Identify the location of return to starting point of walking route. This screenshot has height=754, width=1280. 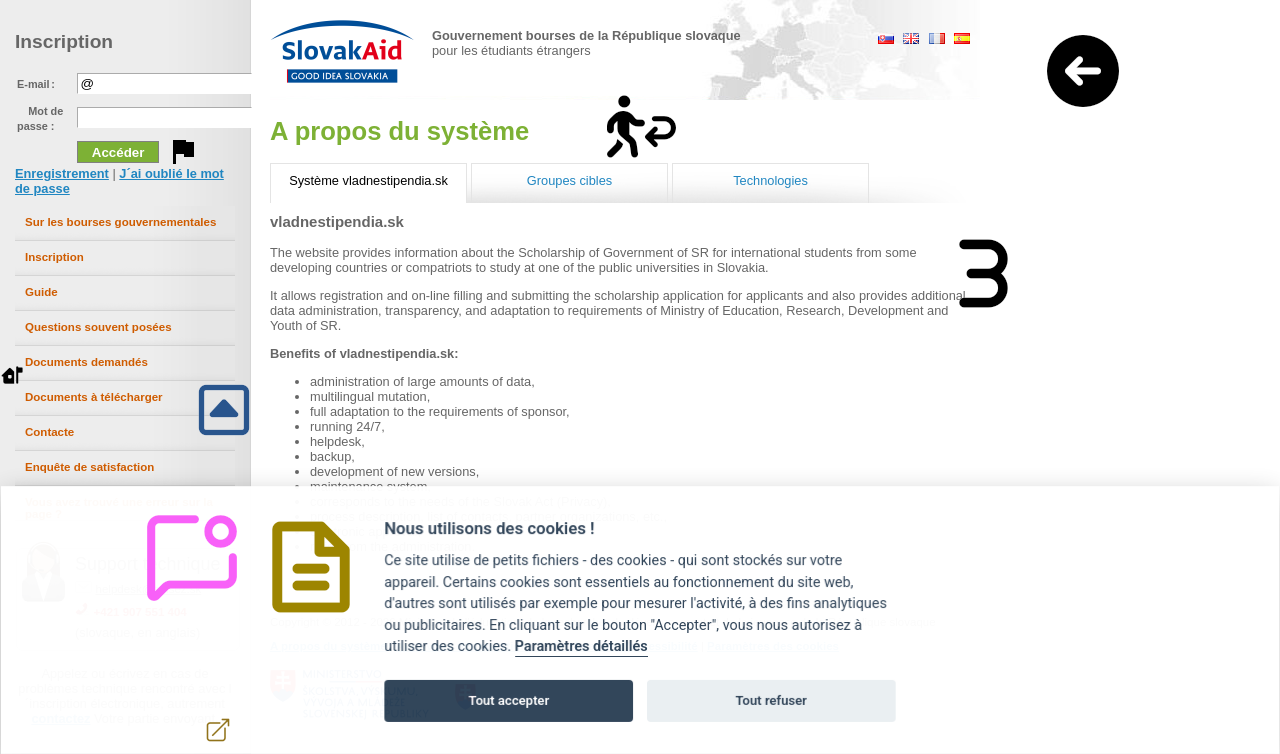
(641, 126).